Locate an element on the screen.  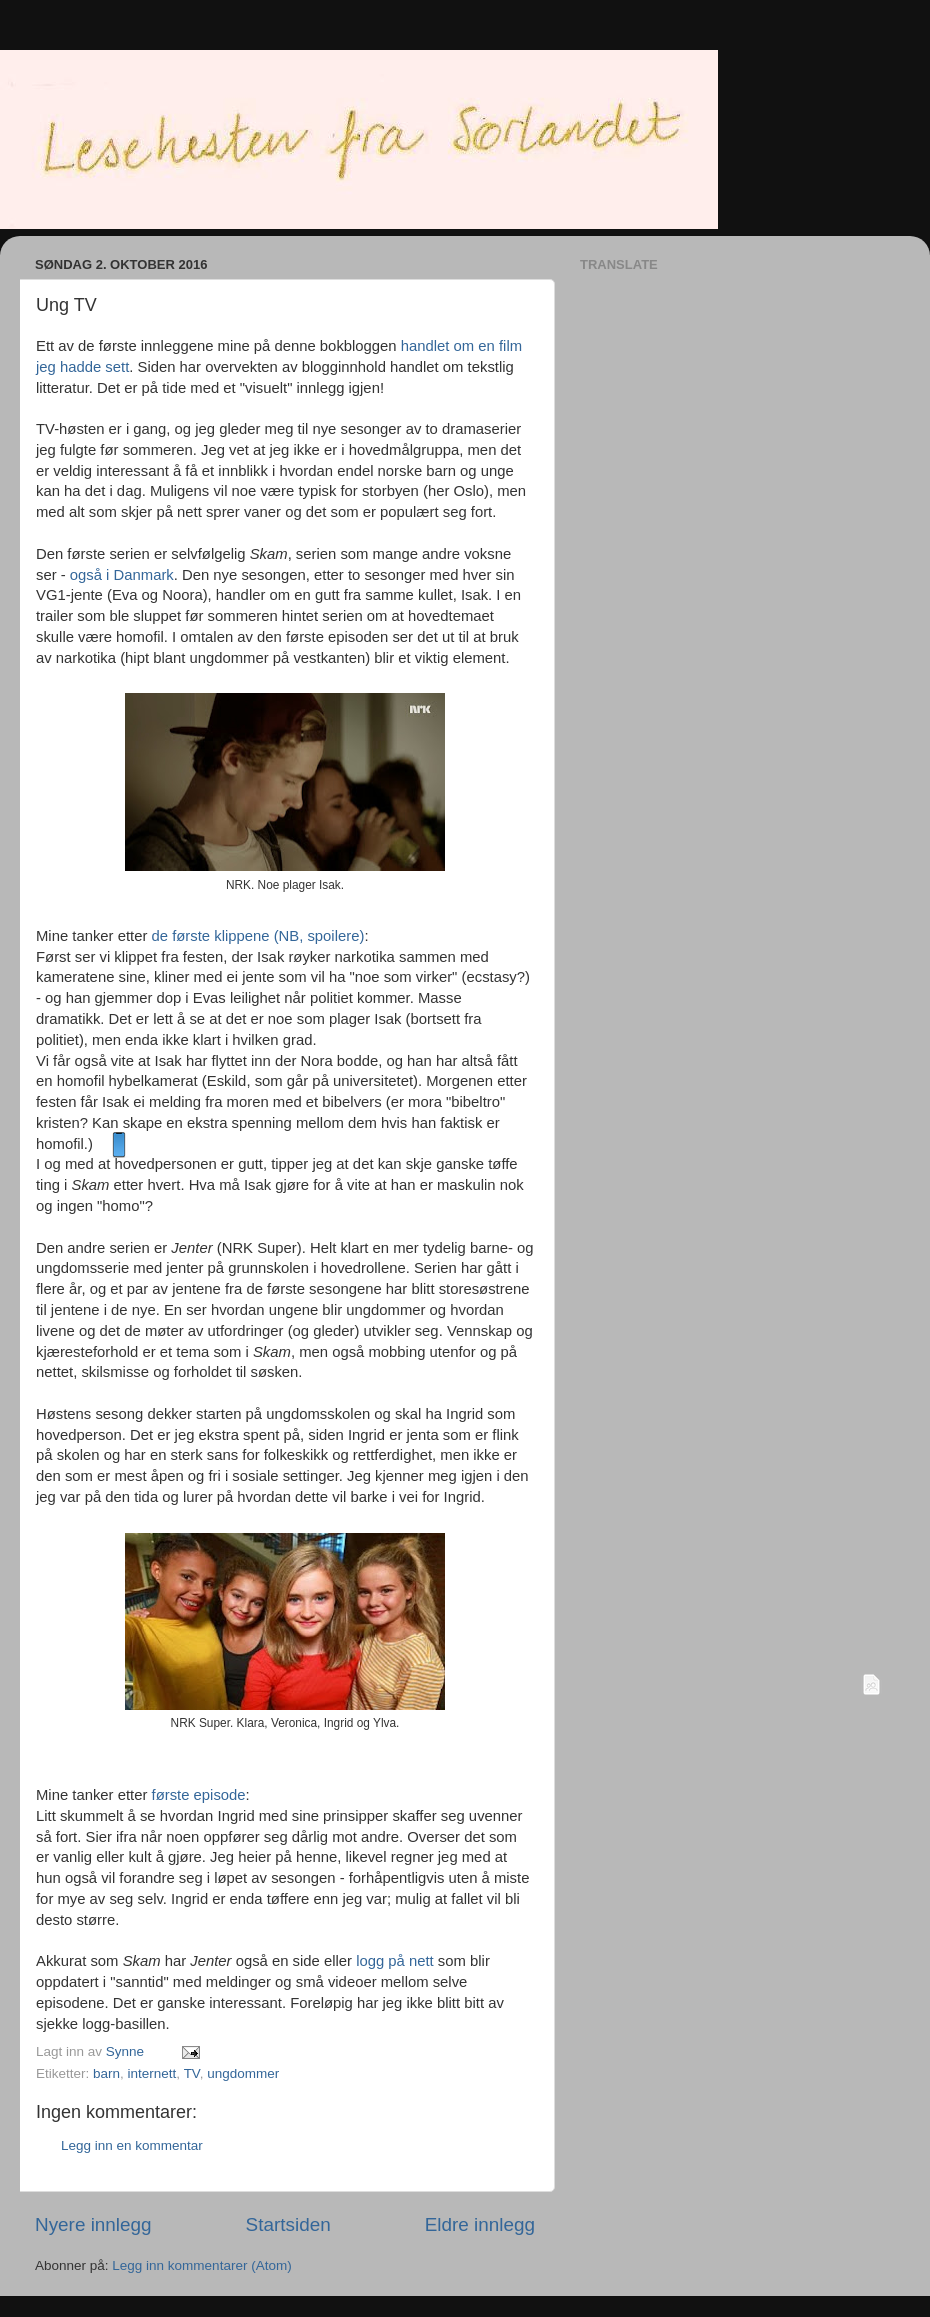
credits or attribution text file is located at coordinates (871, 1684).